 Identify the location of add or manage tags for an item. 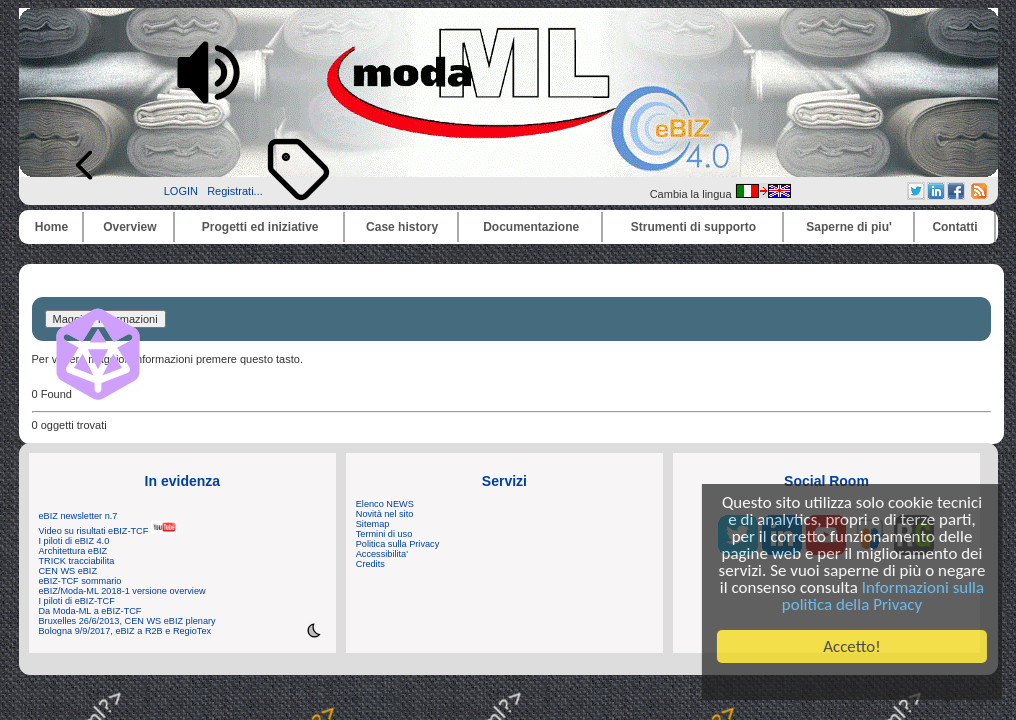
(298, 169).